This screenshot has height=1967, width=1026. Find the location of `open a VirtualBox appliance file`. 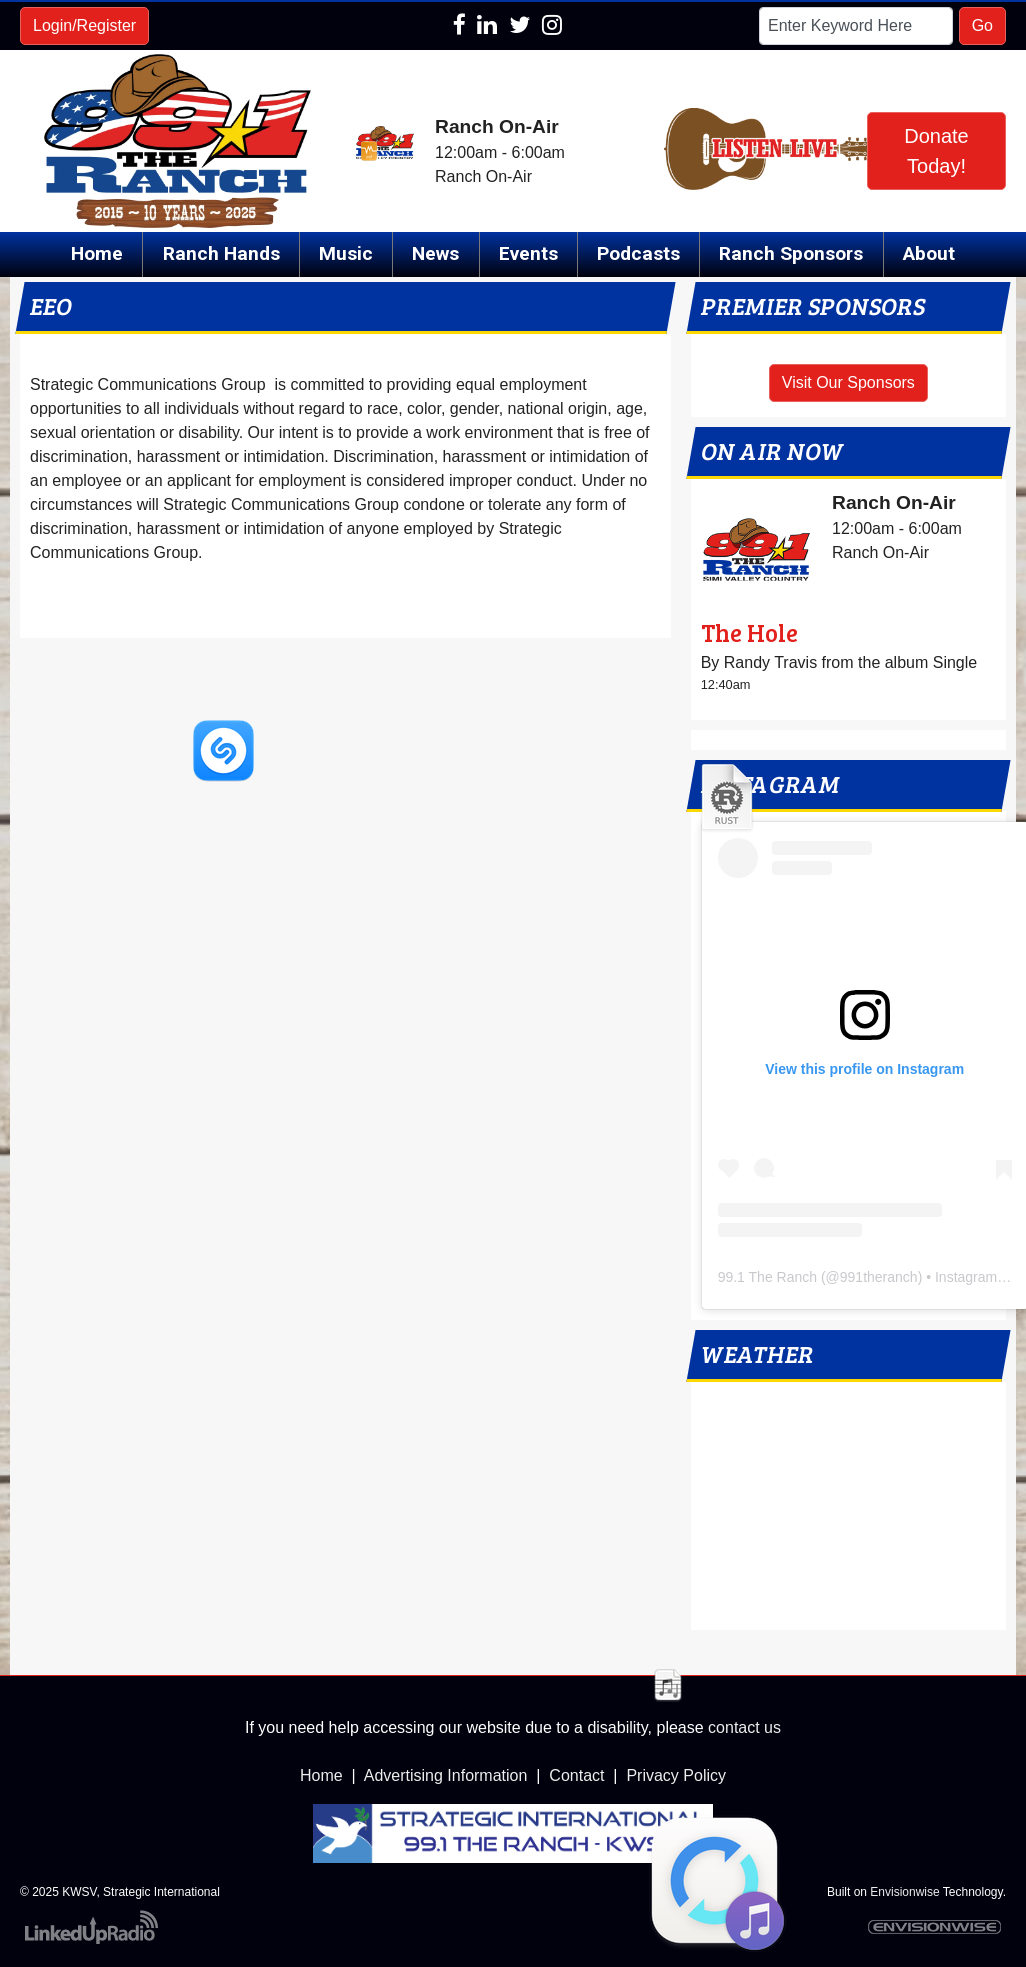

open a VirtualBox appliance file is located at coordinates (369, 151).